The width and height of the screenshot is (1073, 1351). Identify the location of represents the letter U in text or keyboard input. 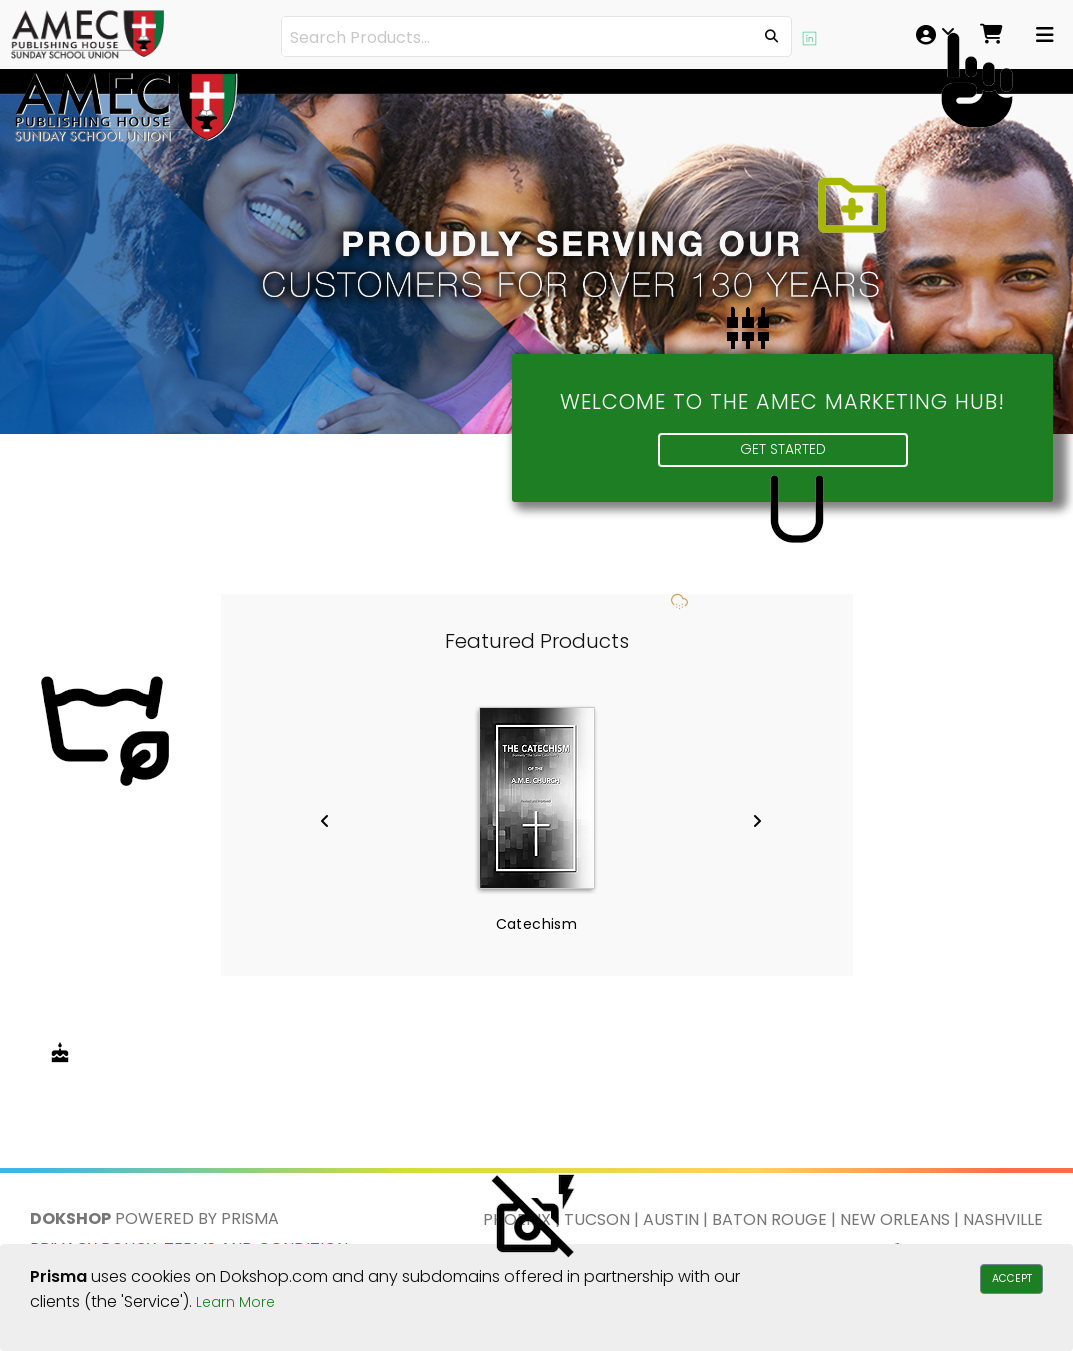
(797, 509).